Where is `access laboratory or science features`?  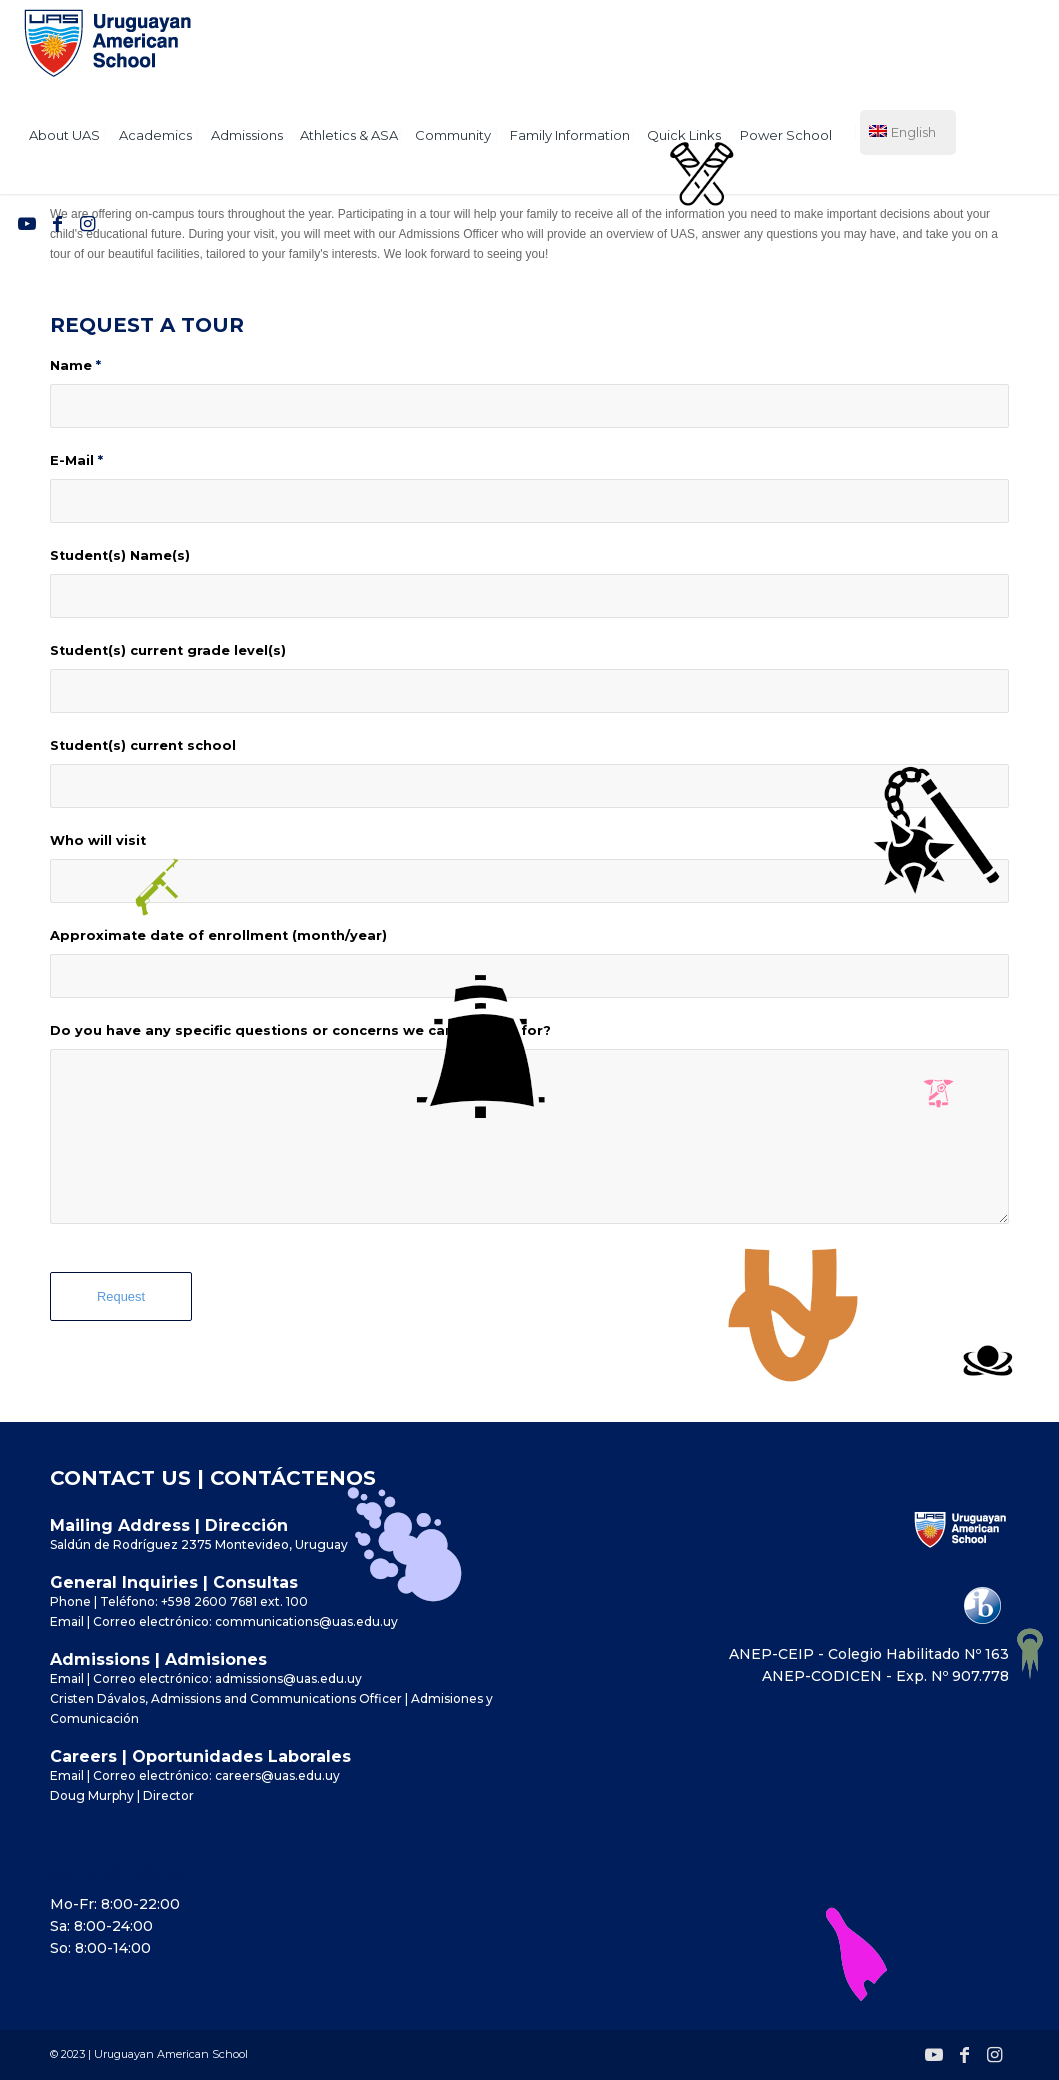 access laboratory or science features is located at coordinates (701, 173).